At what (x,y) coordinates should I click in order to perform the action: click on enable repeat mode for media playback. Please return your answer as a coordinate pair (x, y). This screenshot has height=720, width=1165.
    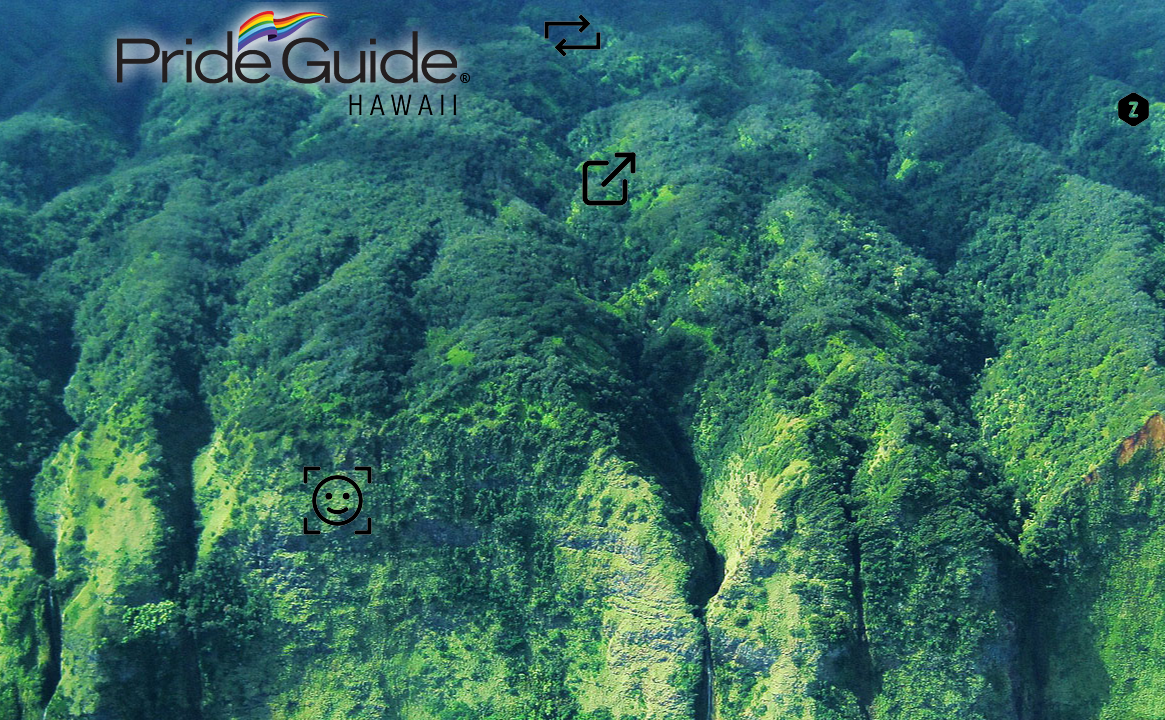
    Looking at the image, I should click on (572, 35).